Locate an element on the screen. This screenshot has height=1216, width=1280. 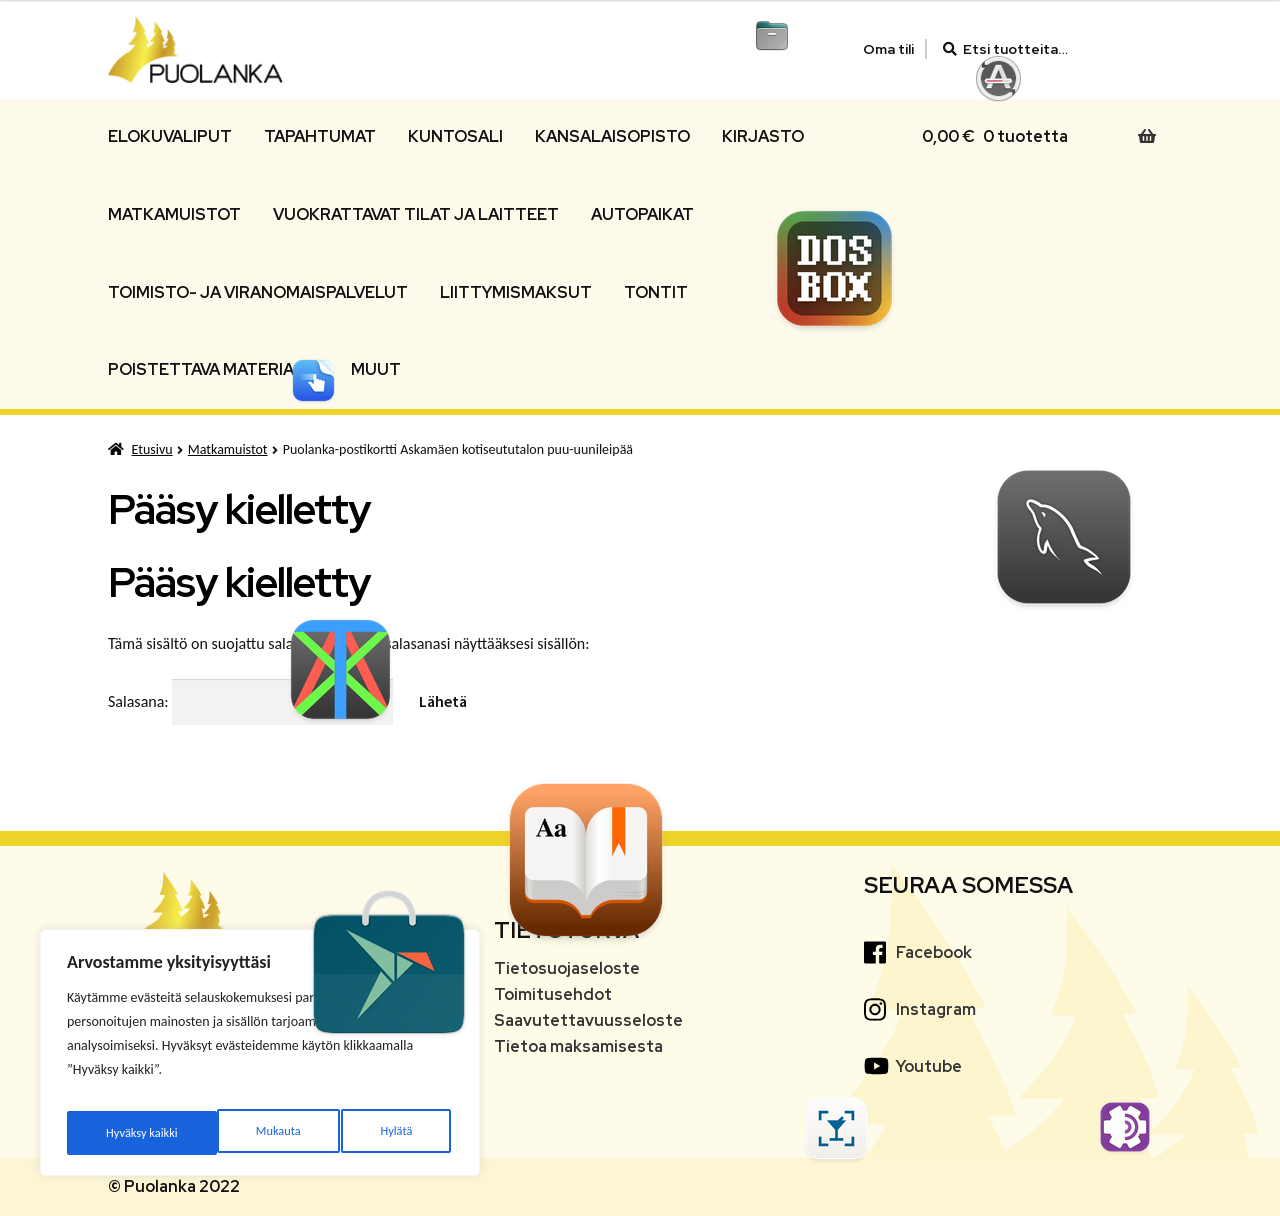
open software updater application is located at coordinates (998, 78).